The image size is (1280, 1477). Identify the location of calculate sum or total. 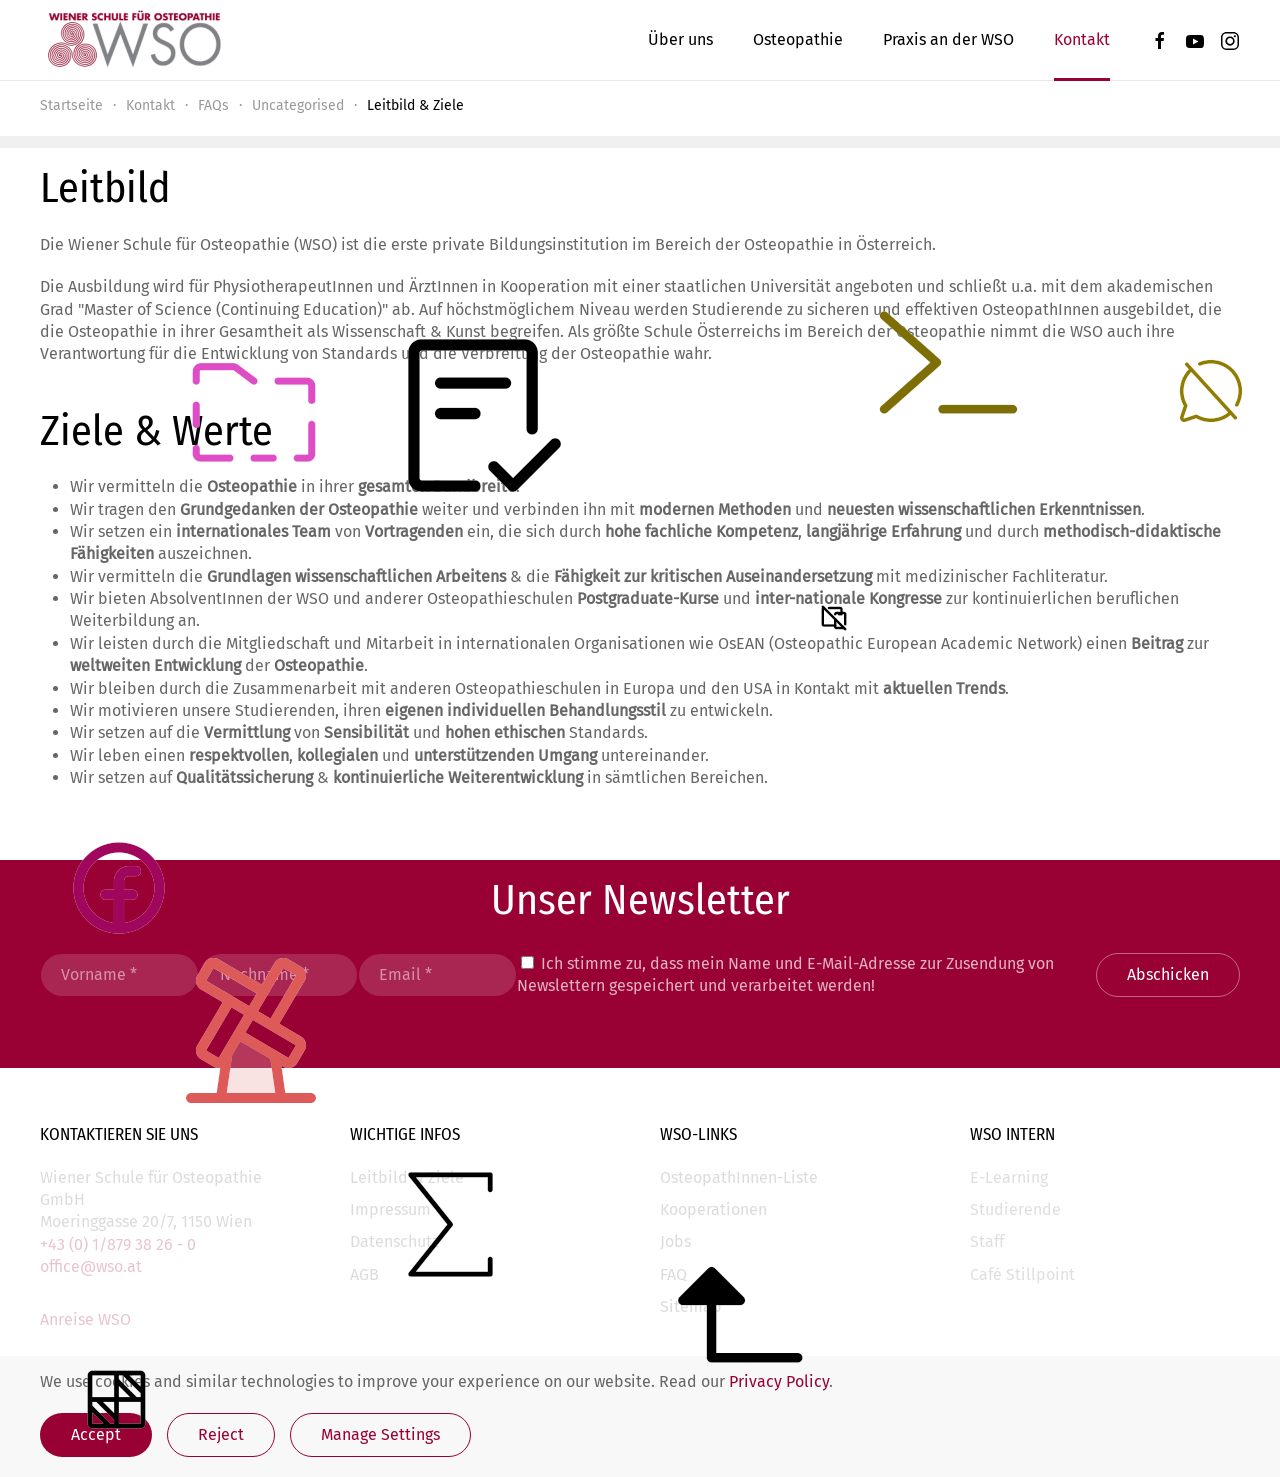
(450, 1224).